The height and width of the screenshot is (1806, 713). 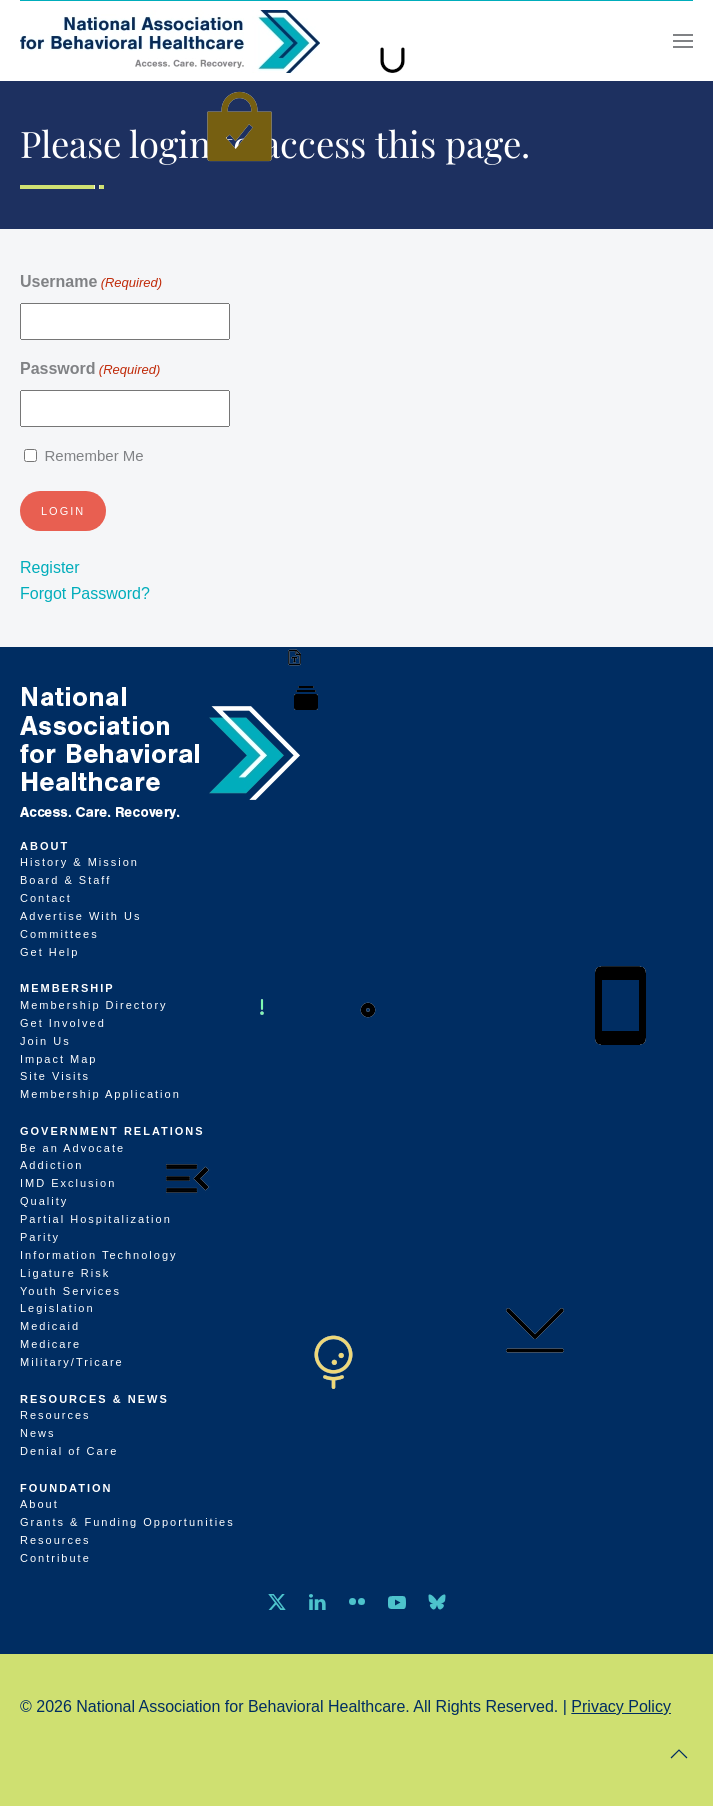 I want to click on collapse content or section, so click(x=535, y=1329).